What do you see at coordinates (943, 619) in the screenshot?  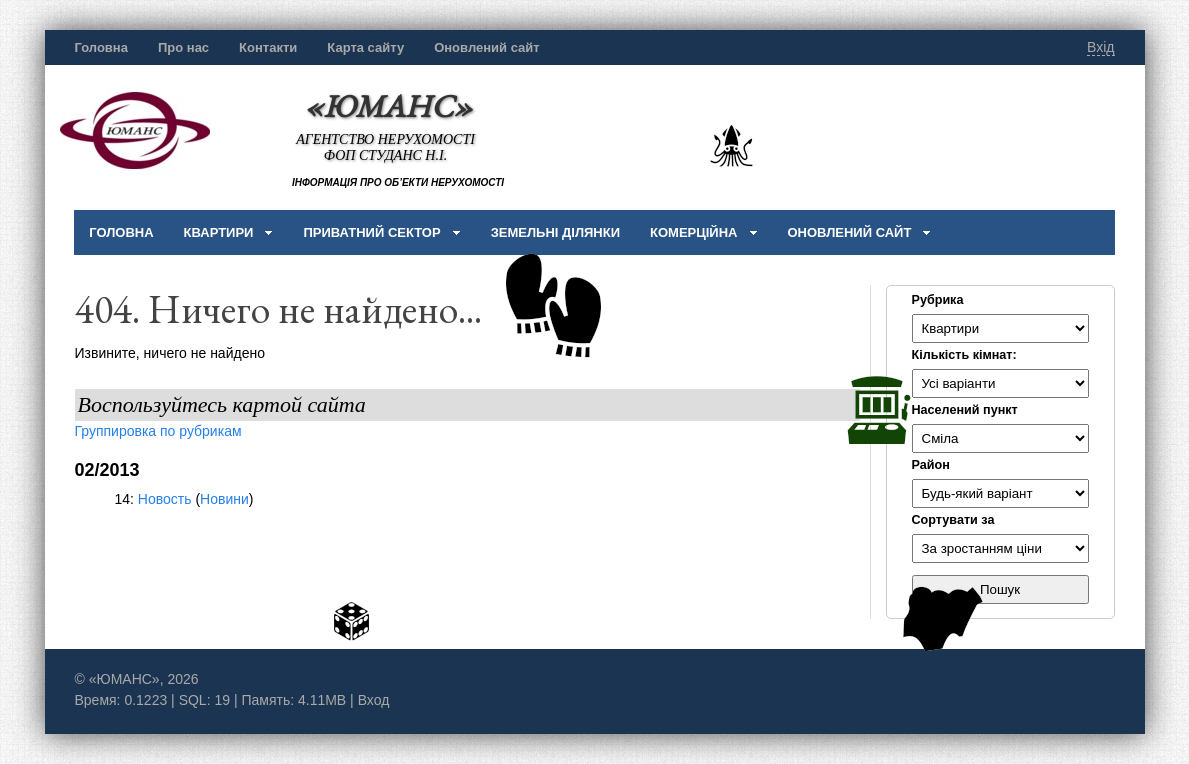 I see `select Nigeria as your country or region` at bounding box center [943, 619].